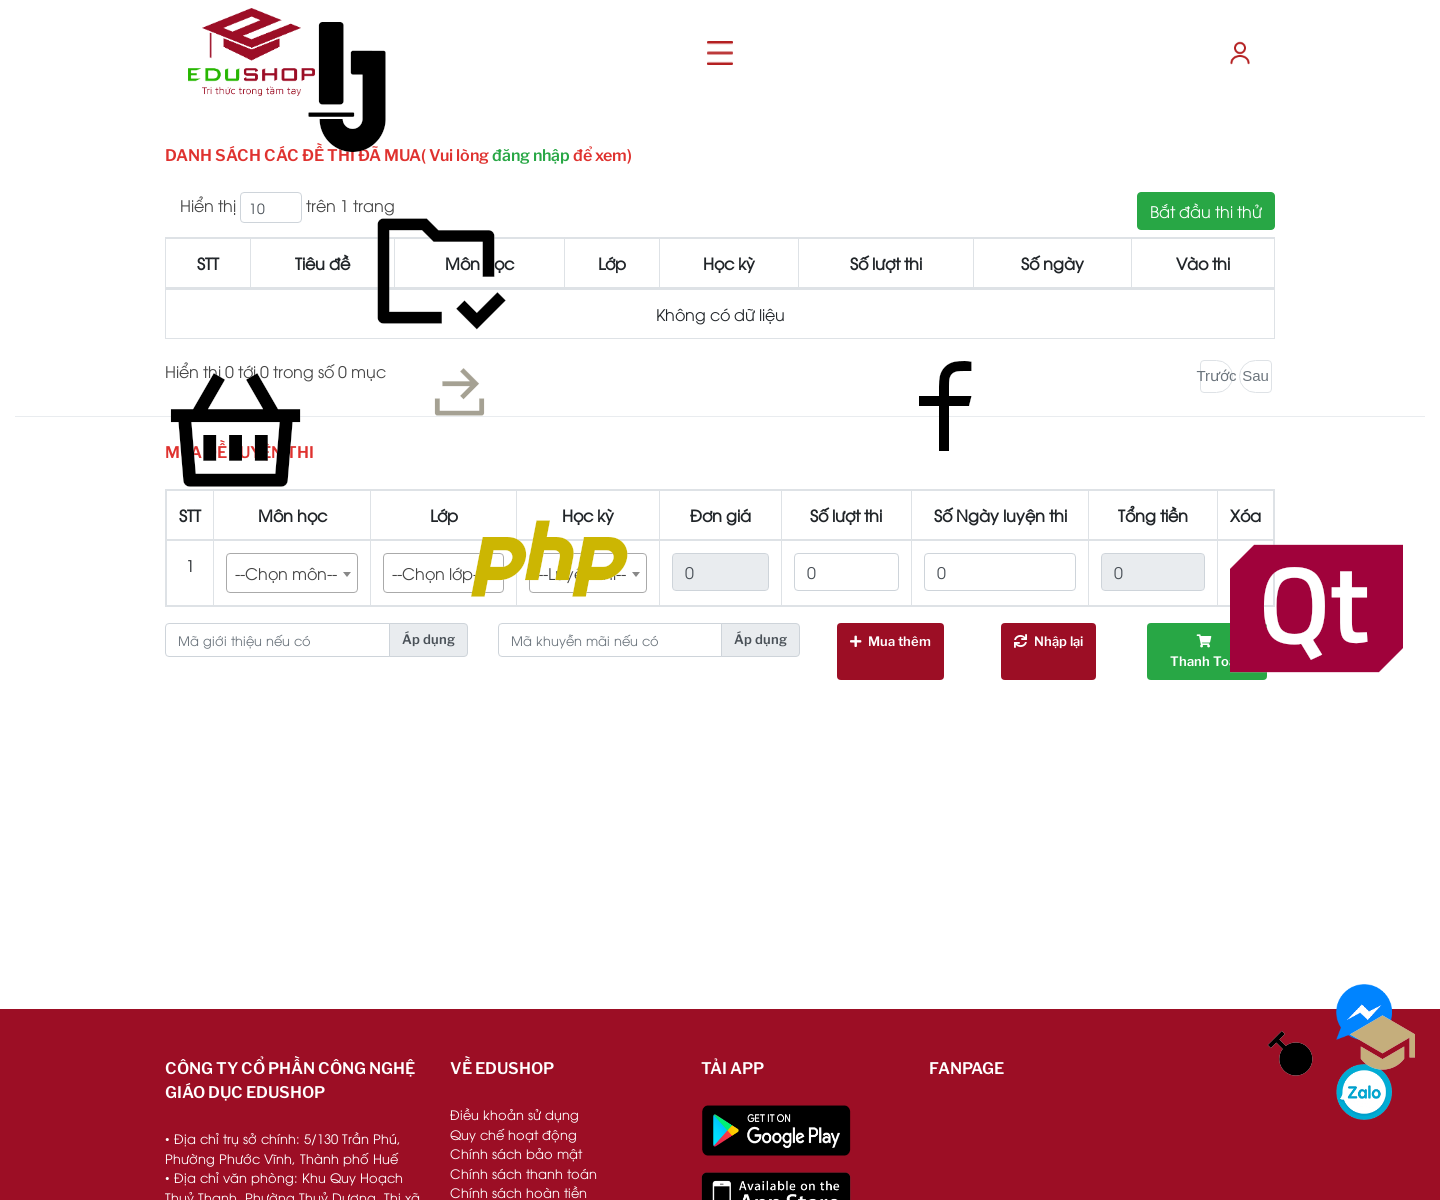 This screenshot has width=1440, height=1200. What do you see at coordinates (1382, 1042) in the screenshot?
I see `access educational content or courses` at bounding box center [1382, 1042].